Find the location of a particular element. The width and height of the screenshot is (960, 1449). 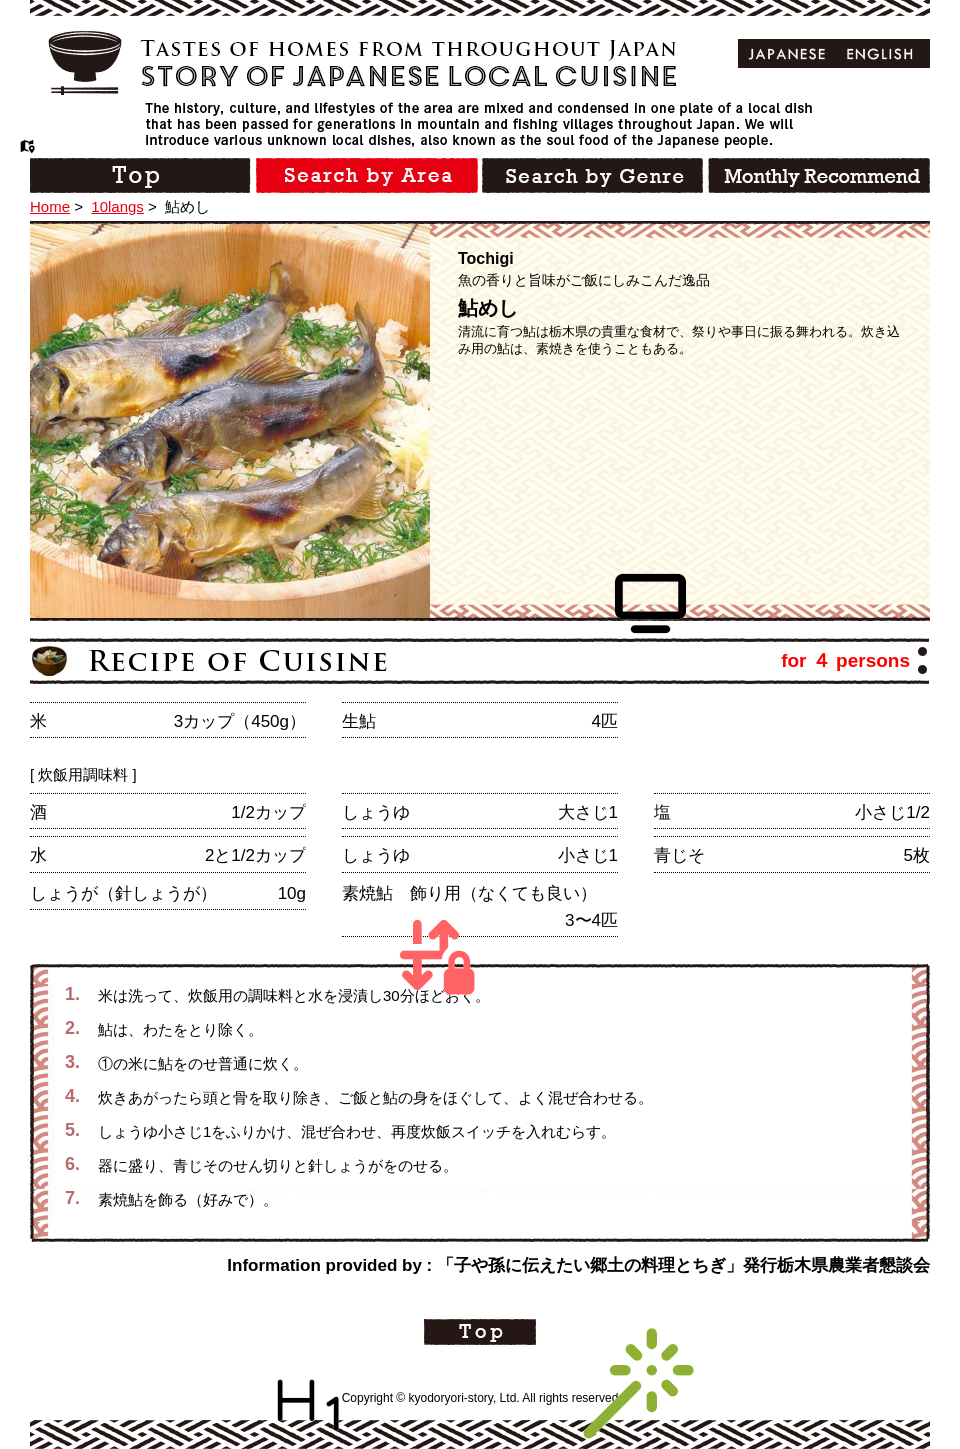

apply magic or auto-enhance effects is located at coordinates (636, 1386).